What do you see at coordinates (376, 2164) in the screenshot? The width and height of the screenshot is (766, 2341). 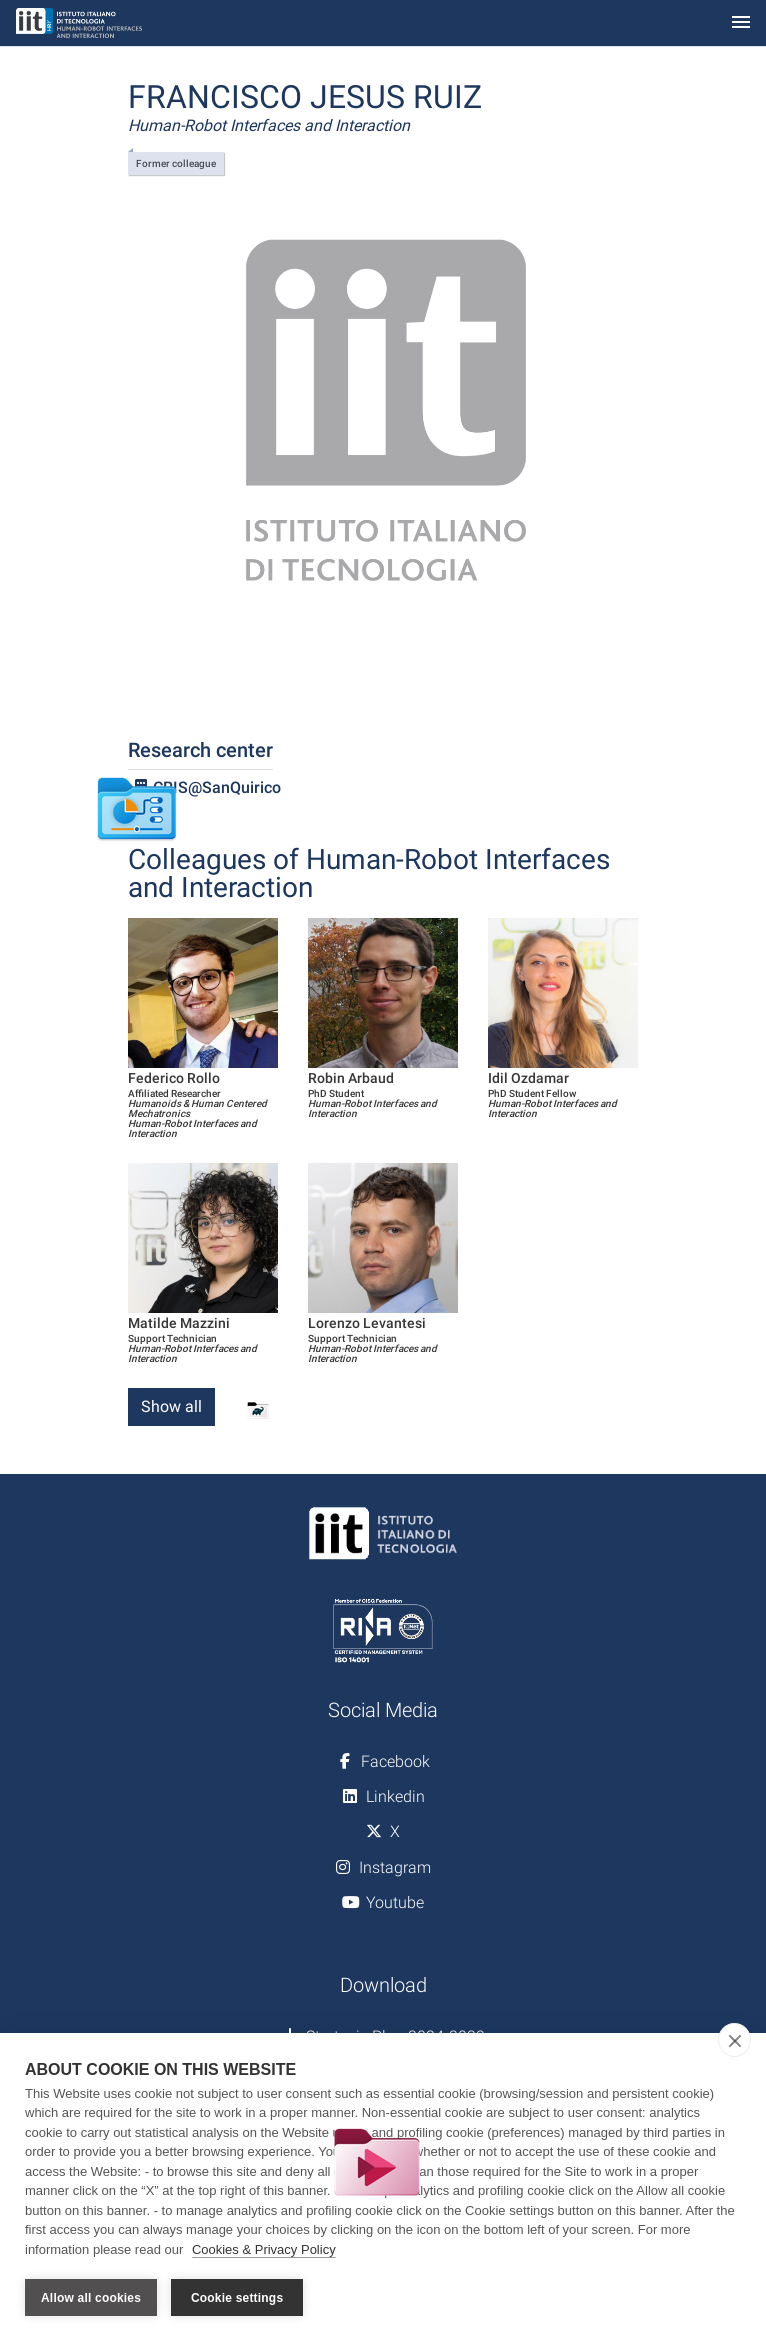 I see `open microsoft stream video folder` at bounding box center [376, 2164].